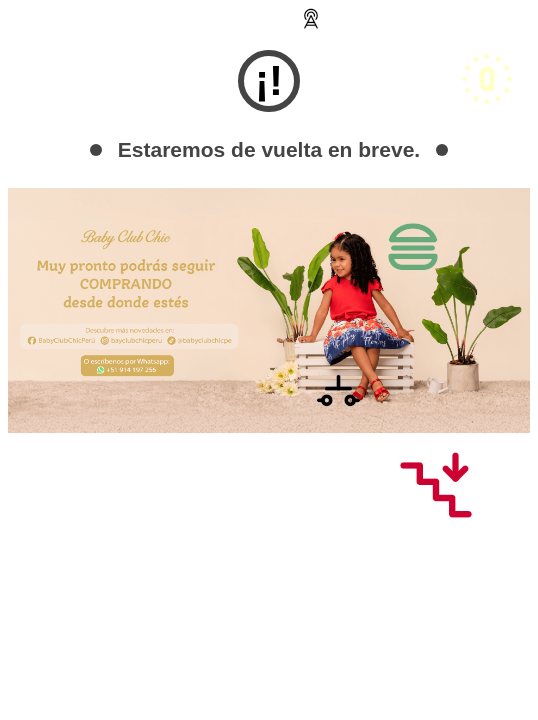 The height and width of the screenshot is (720, 538). I want to click on represents a pushbutton component in a circuit diagram, so click(338, 390).